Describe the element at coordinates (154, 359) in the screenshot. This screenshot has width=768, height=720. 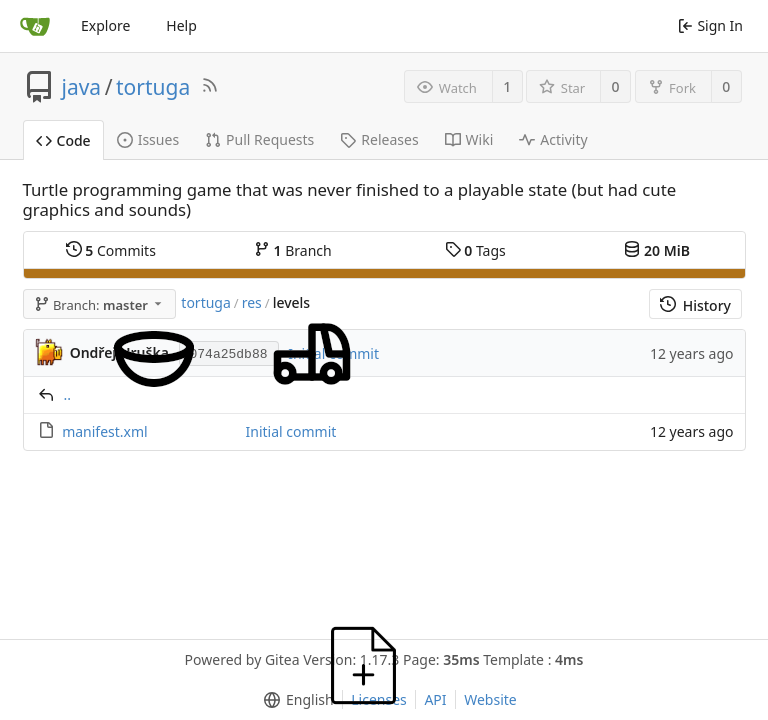
I see `switch to hemisphere or dome view` at that location.